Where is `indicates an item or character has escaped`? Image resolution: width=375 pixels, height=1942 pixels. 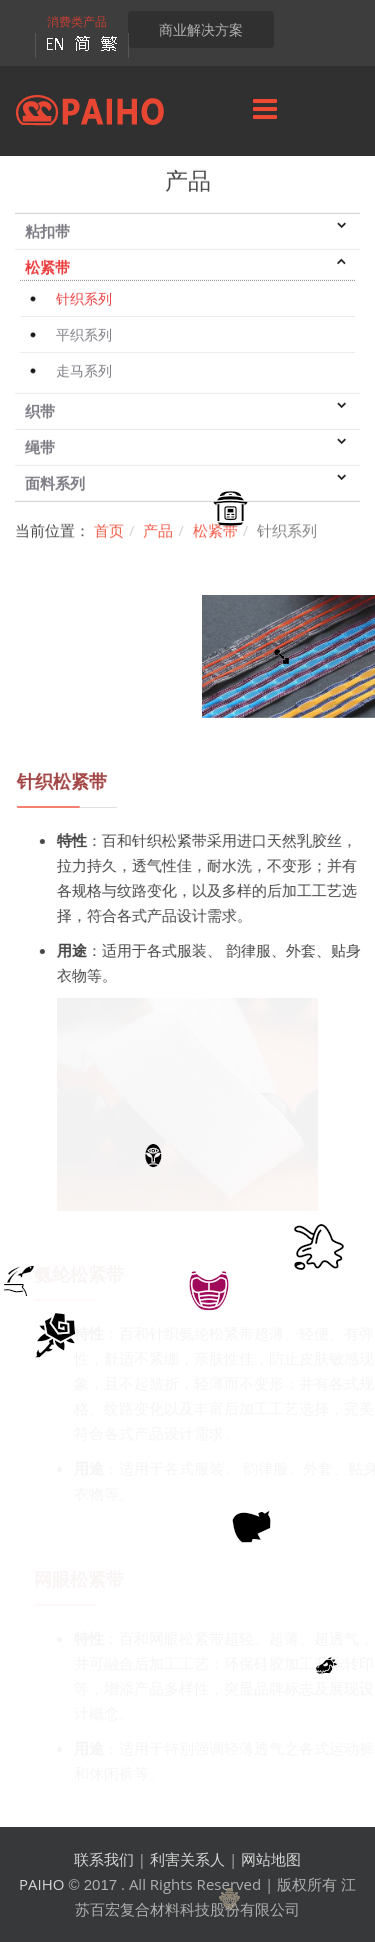
indicates an item or character has escaped is located at coordinates (19, 1280).